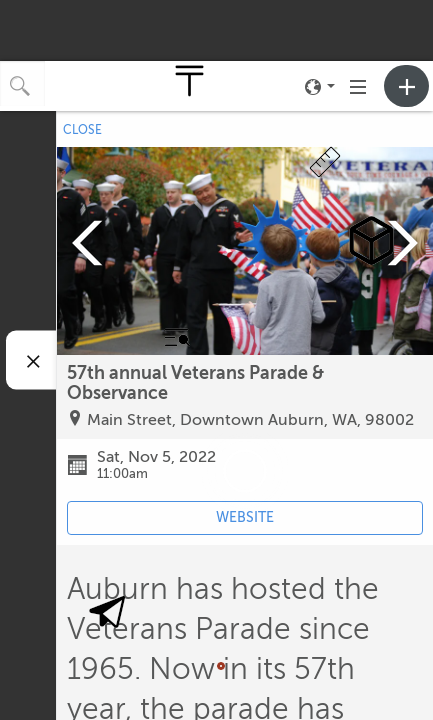 The image size is (433, 720). I want to click on search within a list or document, so click(176, 337).